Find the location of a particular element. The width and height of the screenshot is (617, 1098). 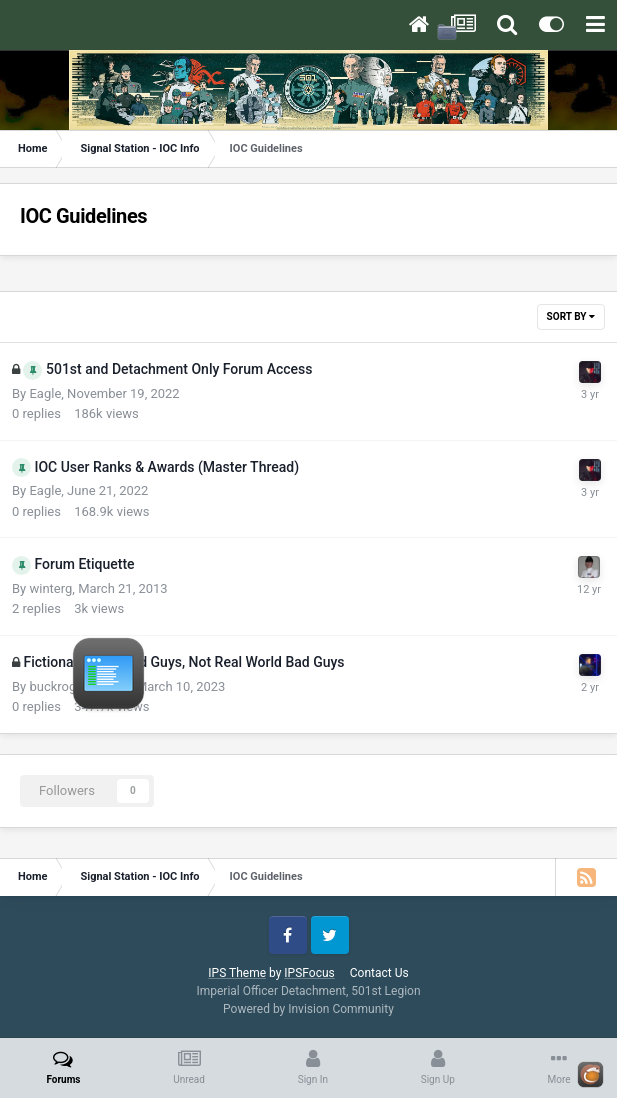

open system startup preferences is located at coordinates (108, 673).